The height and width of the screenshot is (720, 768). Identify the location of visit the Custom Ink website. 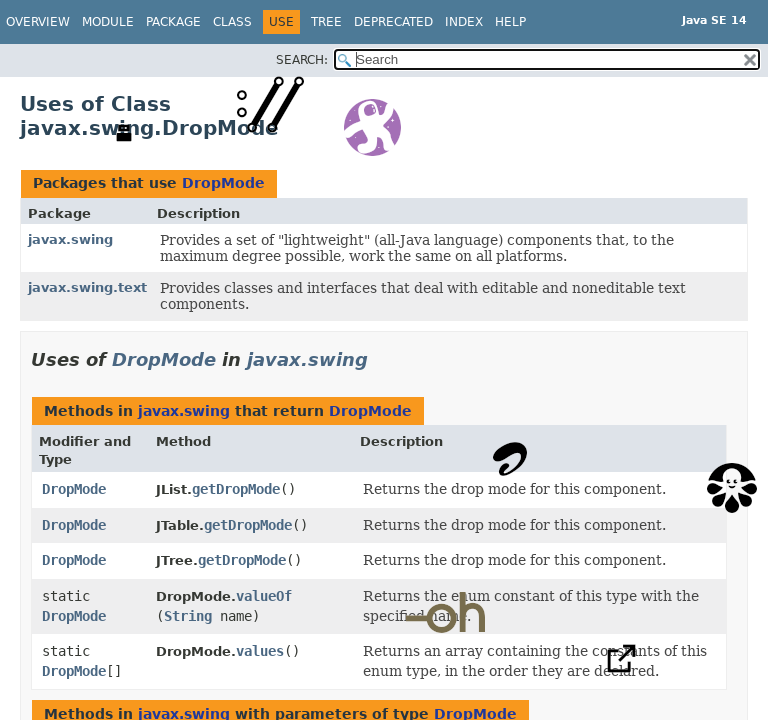
(732, 488).